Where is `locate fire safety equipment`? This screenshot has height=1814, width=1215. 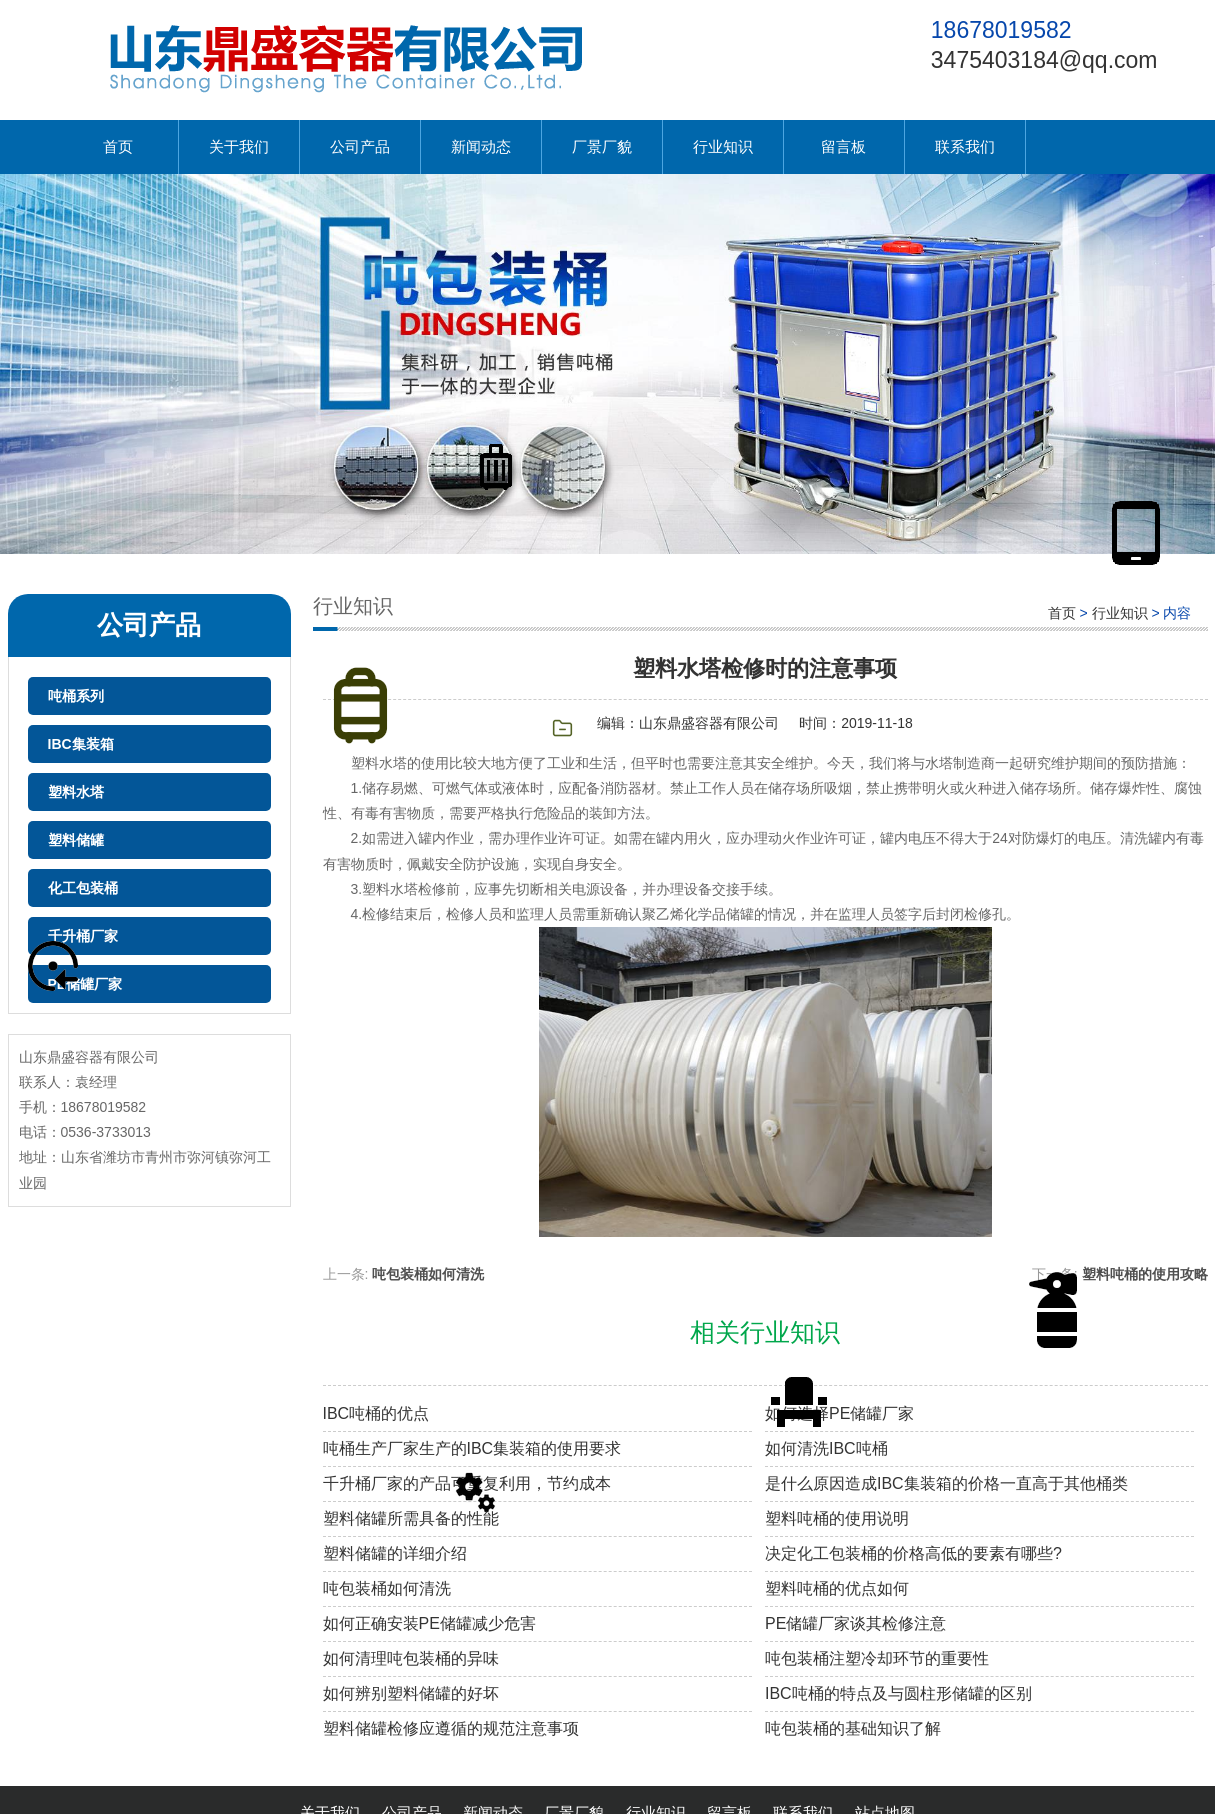
locate fire safety equipment is located at coordinates (1057, 1308).